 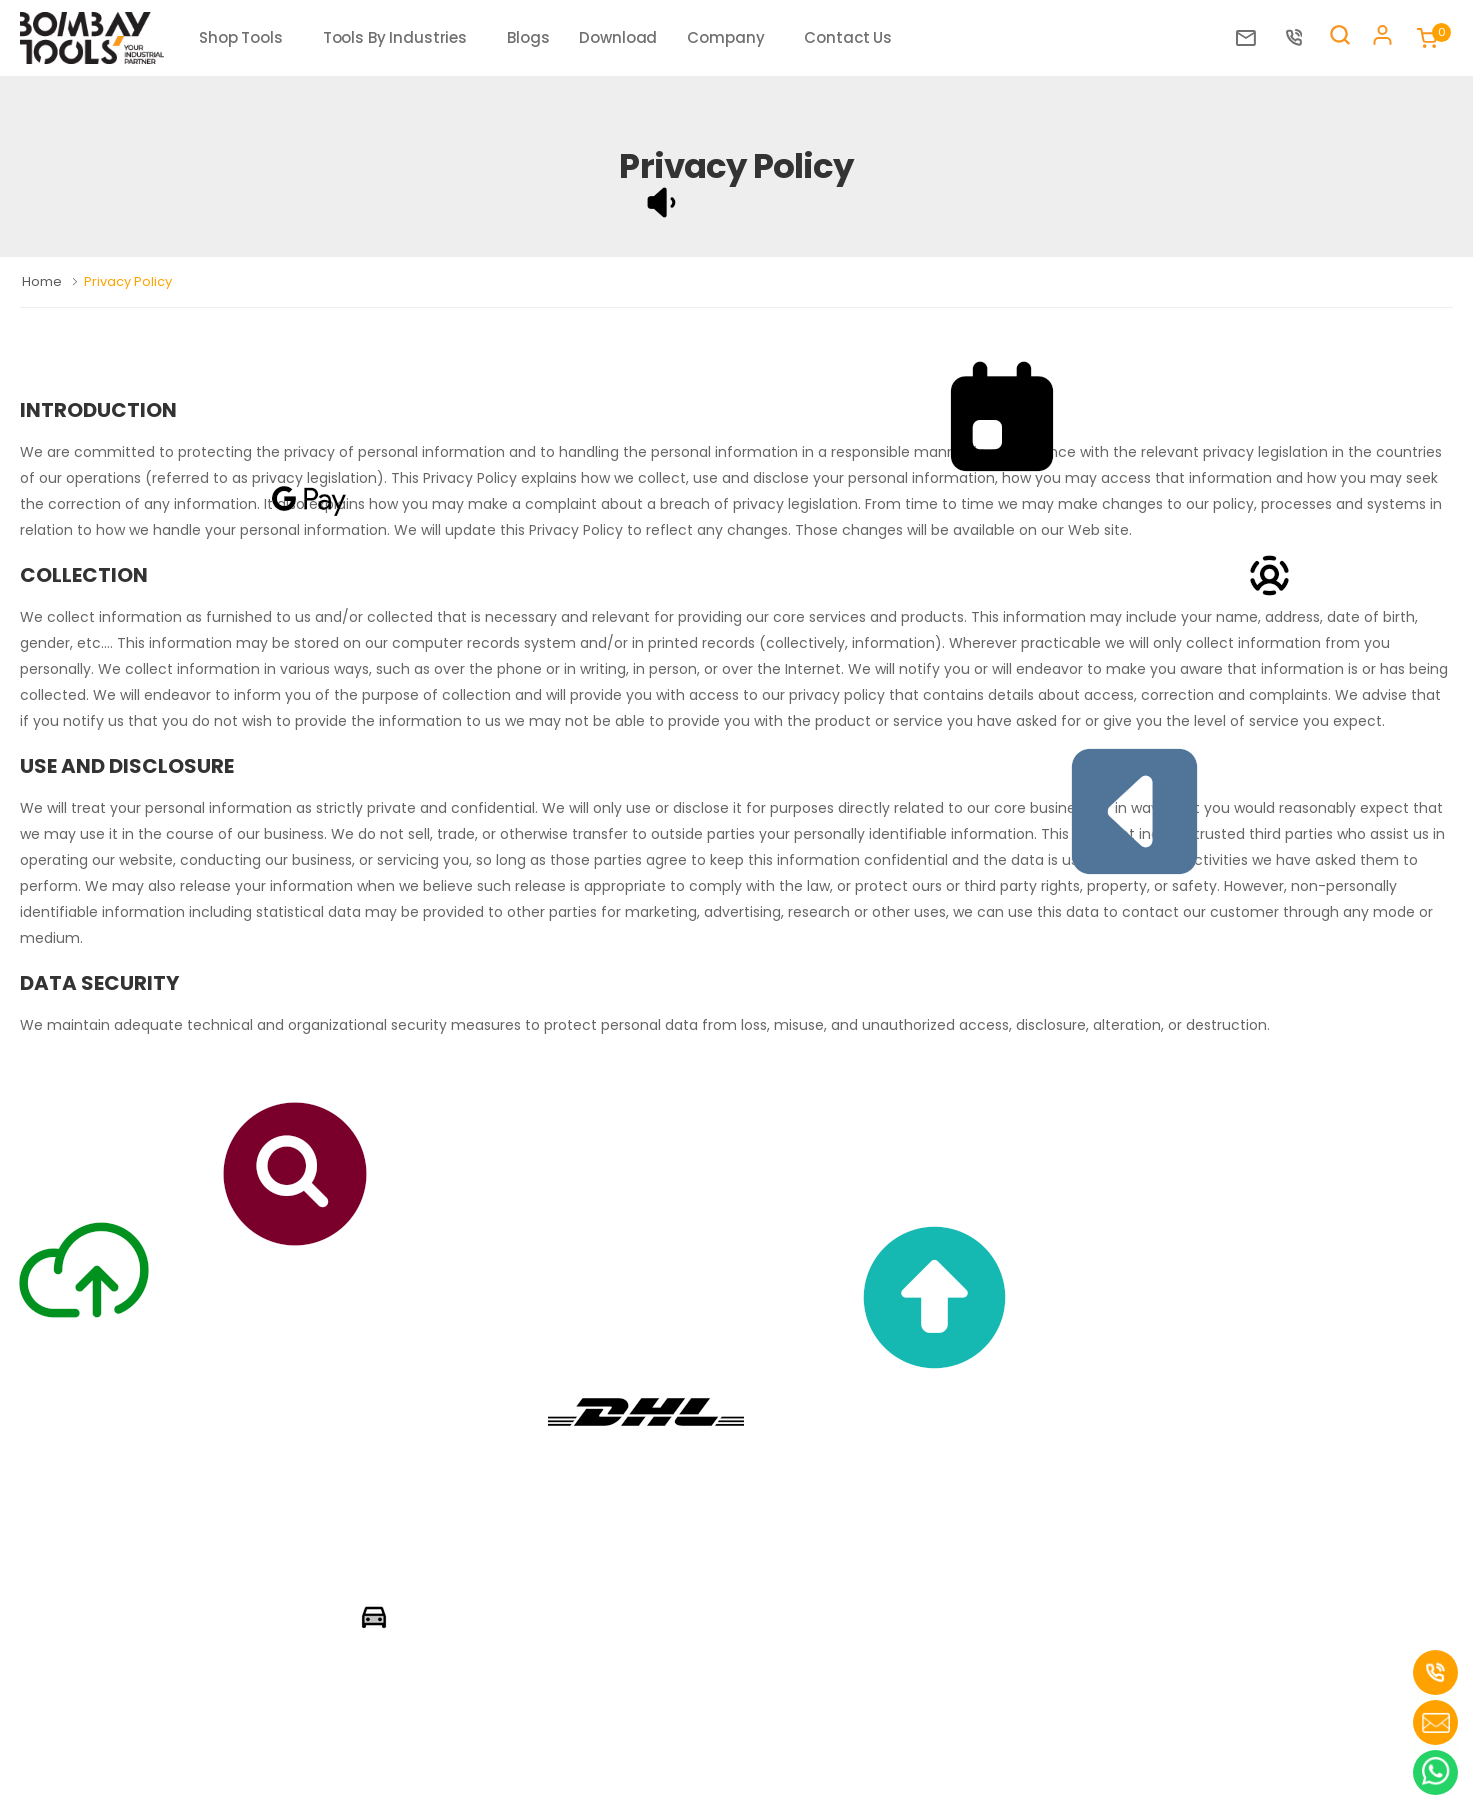 What do you see at coordinates (1269, 575) in the screenshot?
I see `incomplete or pending user profile` at bounding box center [1269, 575].